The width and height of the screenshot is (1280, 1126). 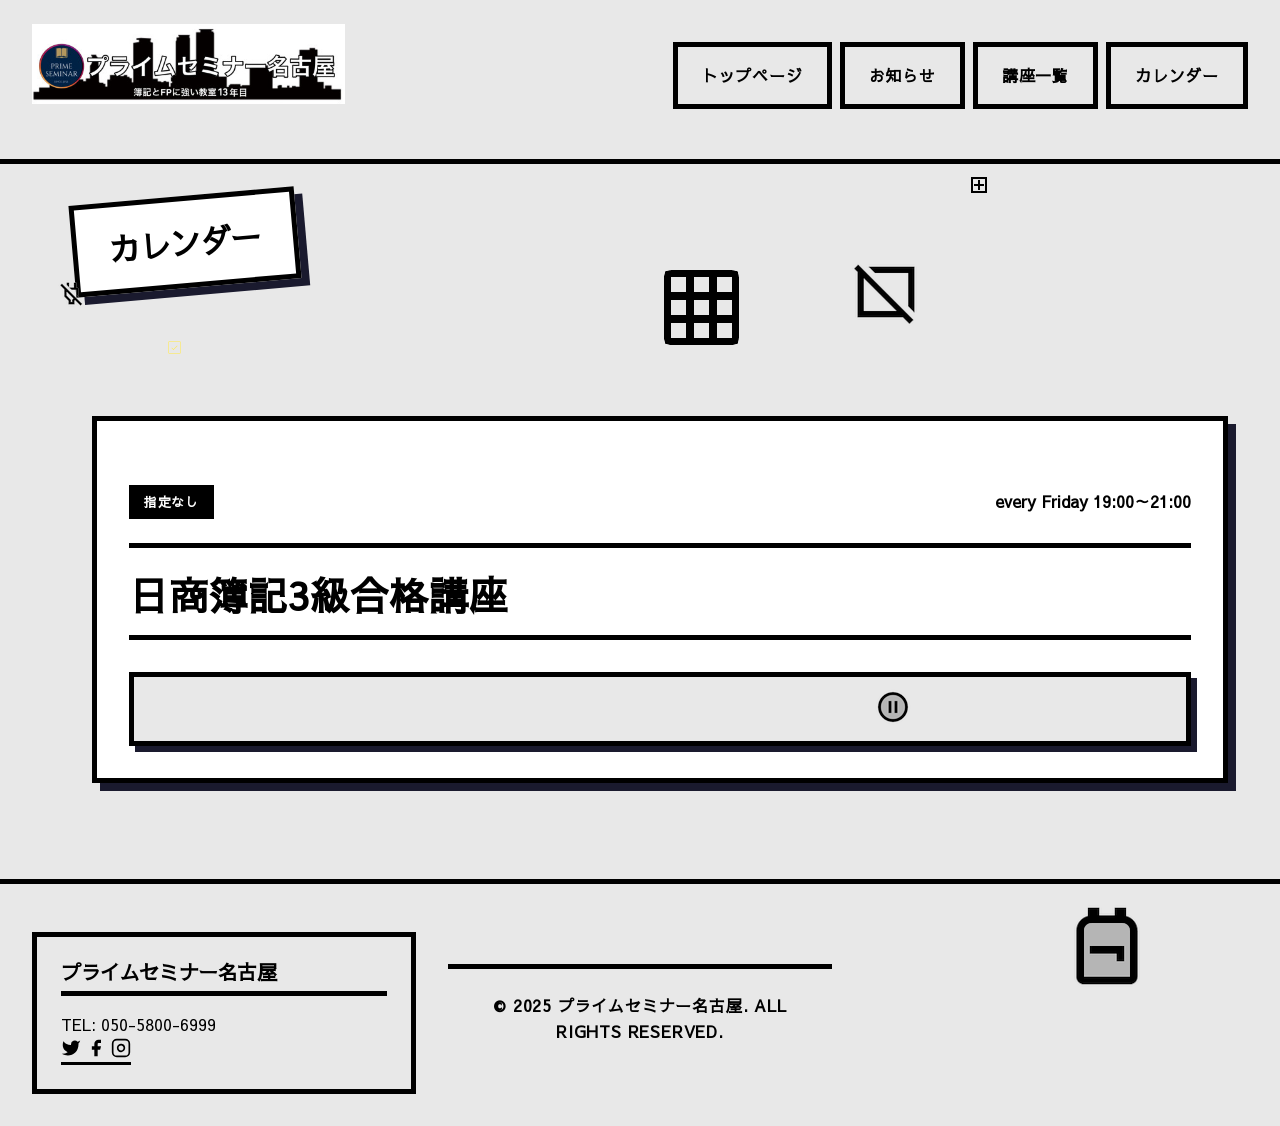 I want to click on find nearby hospitals or medical facilities, so click(x=979, y=185).